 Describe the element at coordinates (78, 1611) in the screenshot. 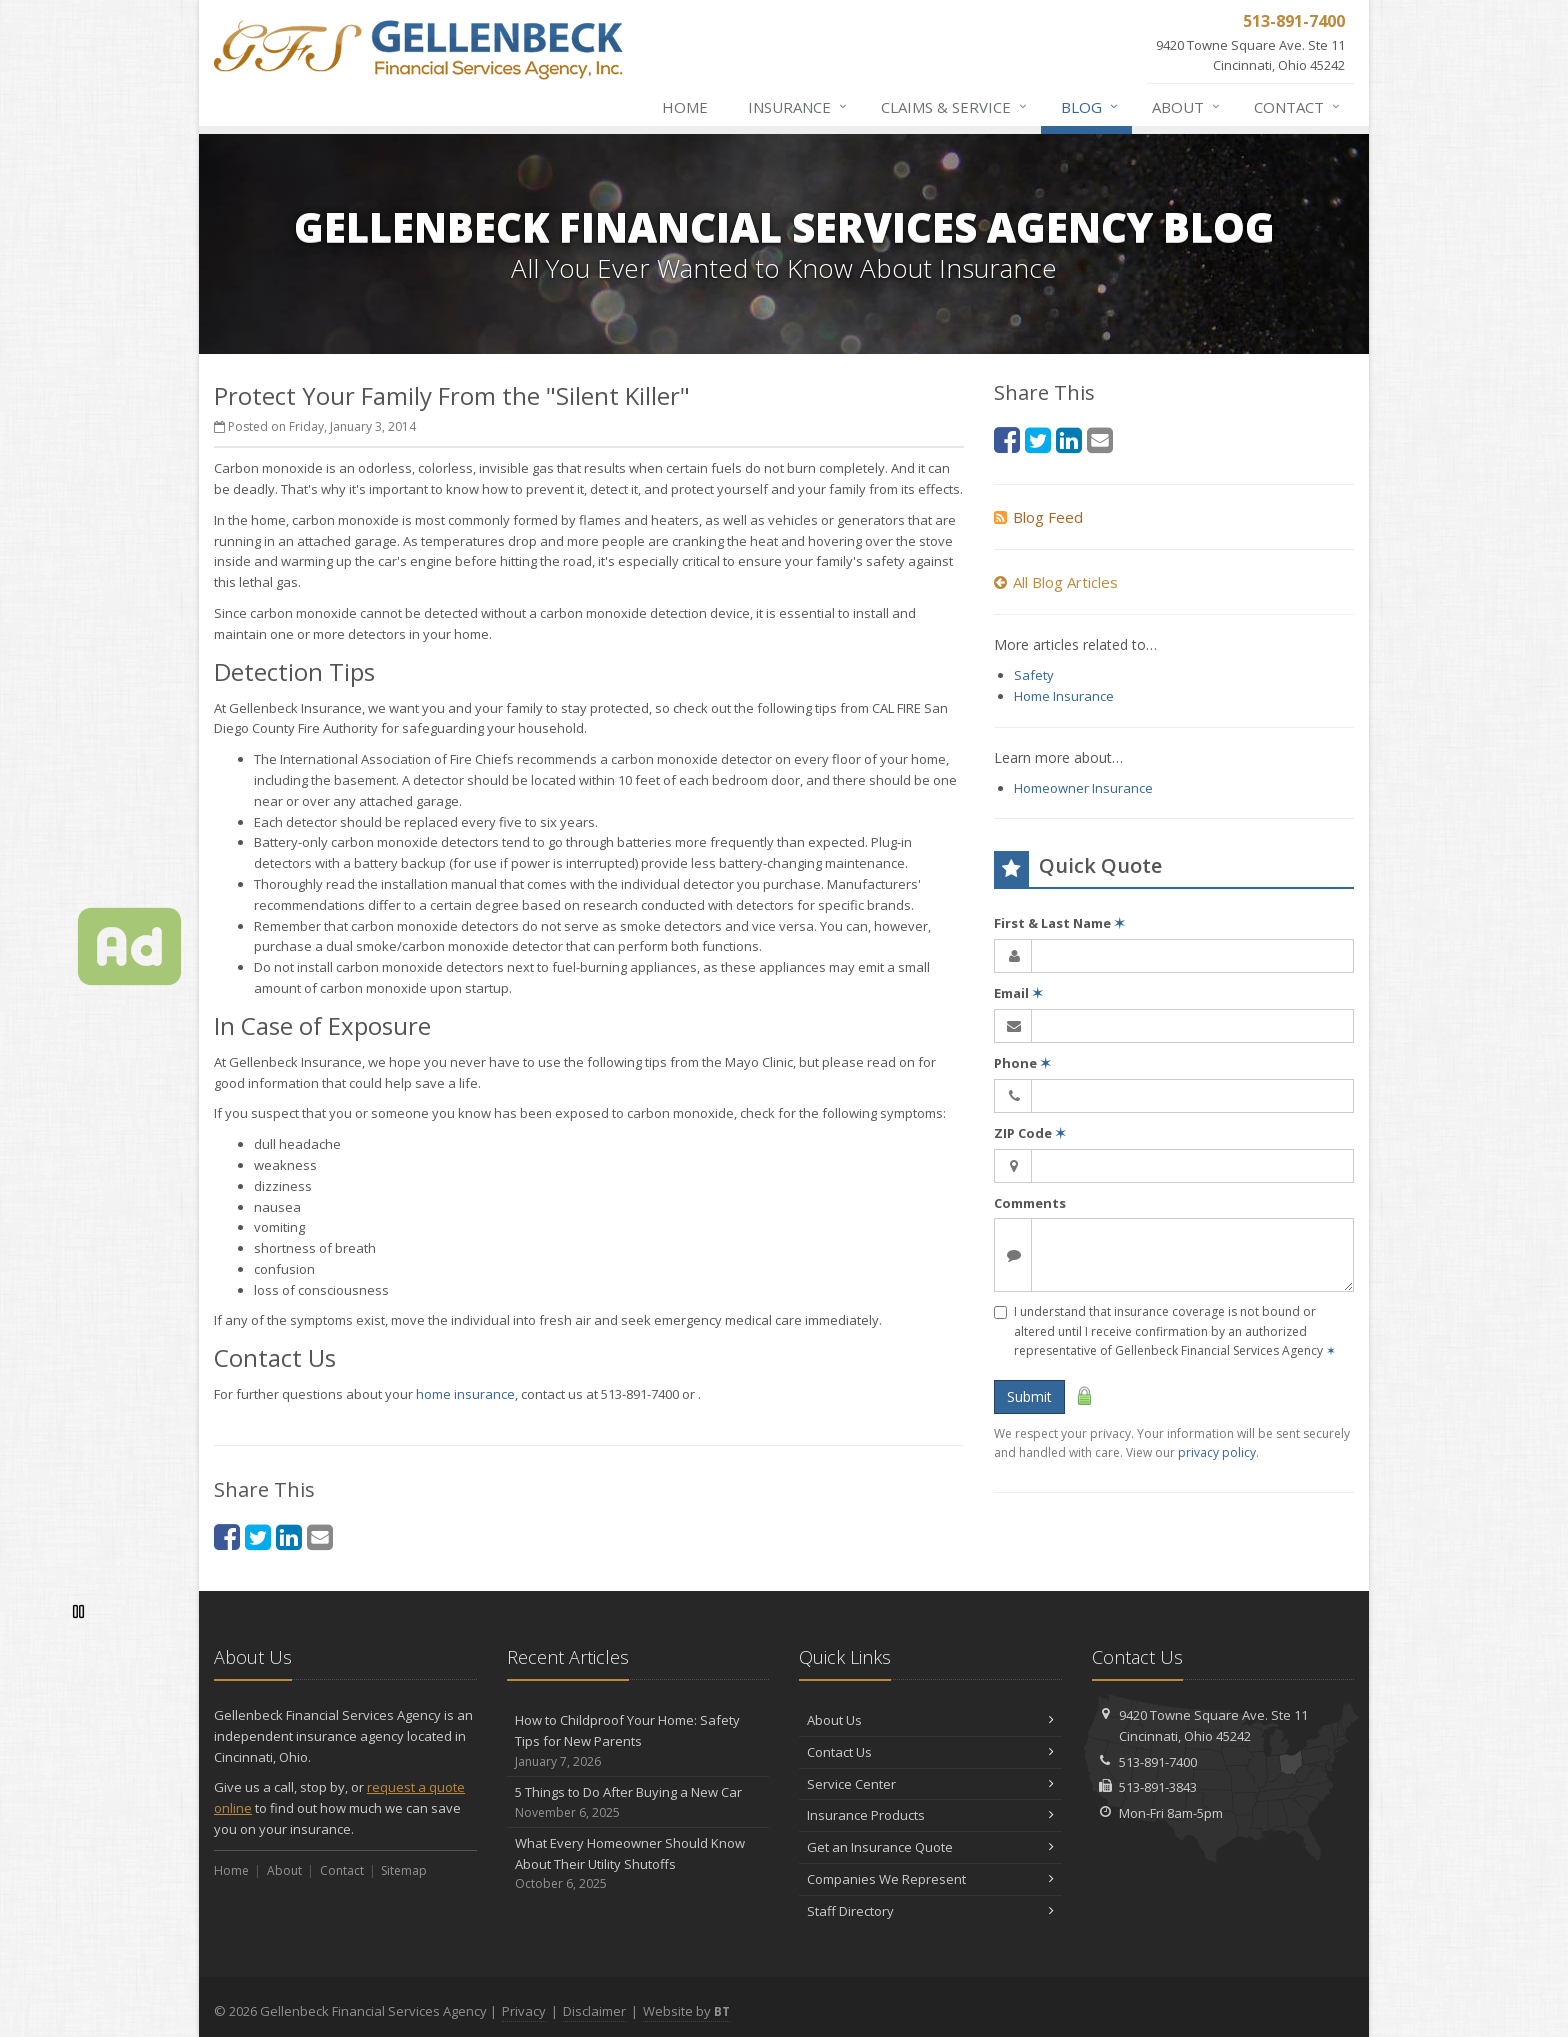

I see `switch to column view layout` at that location.